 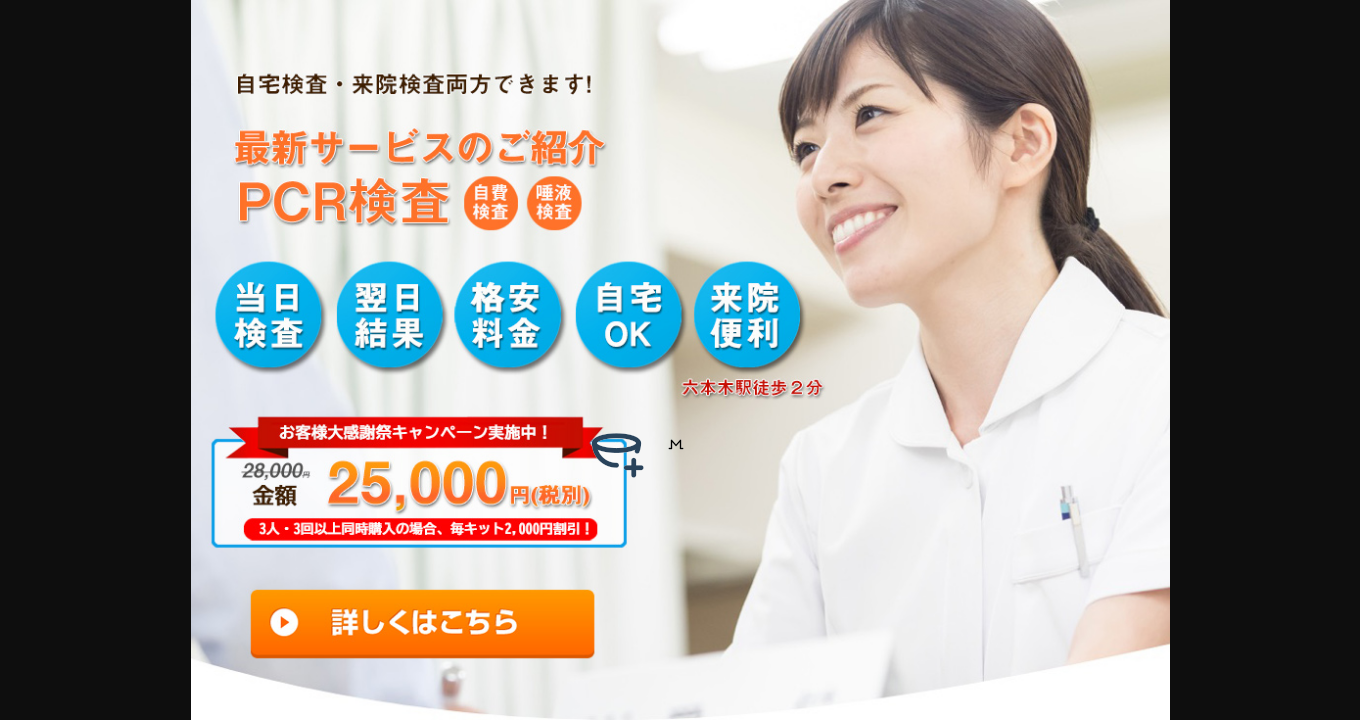 What do you see at coordinates (616, 450) in the screenshot?
I see `add a new 3D hemisphere object` at bounding box center [616, 450].